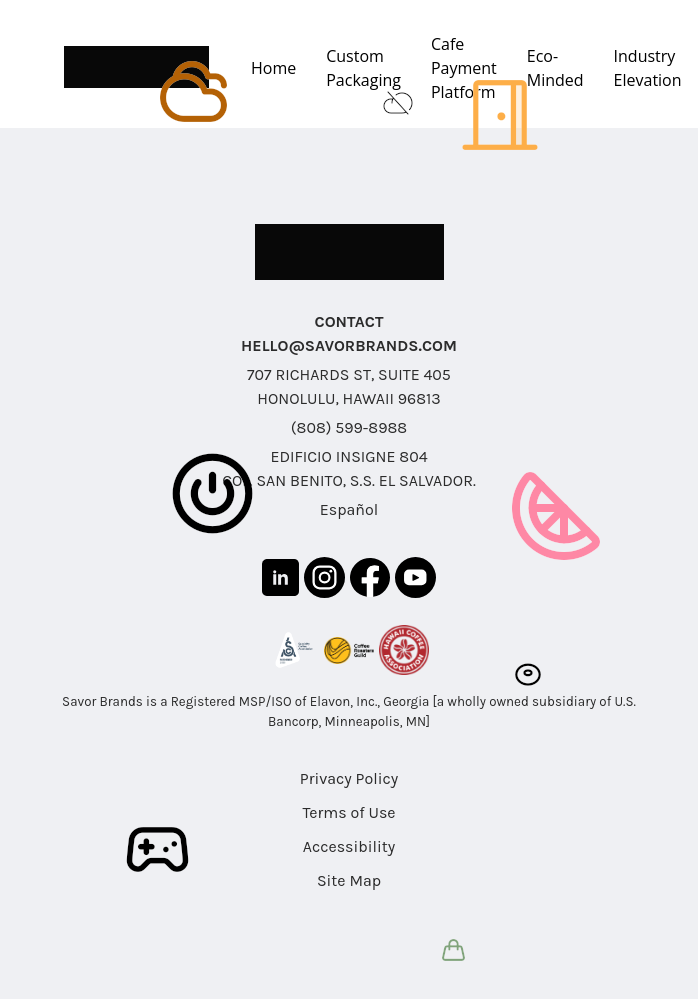  I want to click on turn device on or off, so click(212, 493).